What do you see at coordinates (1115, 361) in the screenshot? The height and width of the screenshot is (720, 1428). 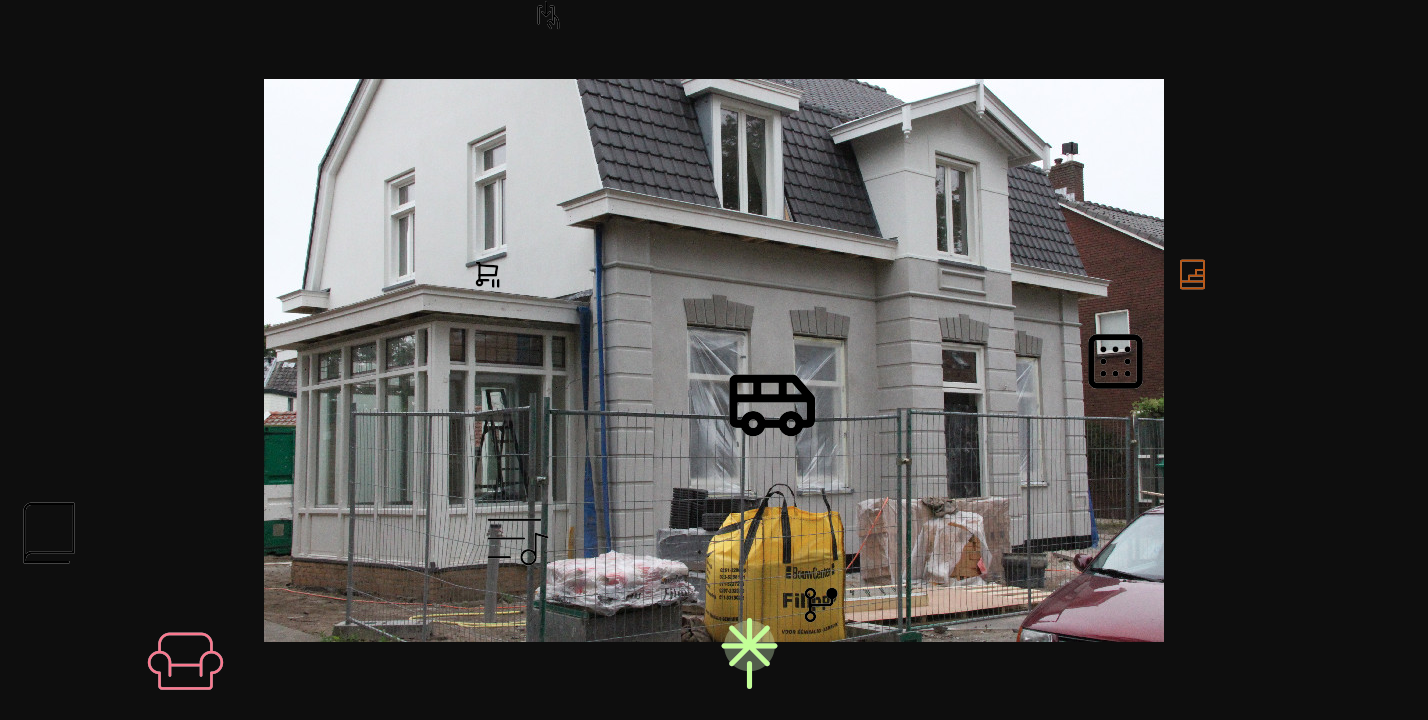 I see `adjust padding or spacing within a container` at bounding box center [1115, 361].